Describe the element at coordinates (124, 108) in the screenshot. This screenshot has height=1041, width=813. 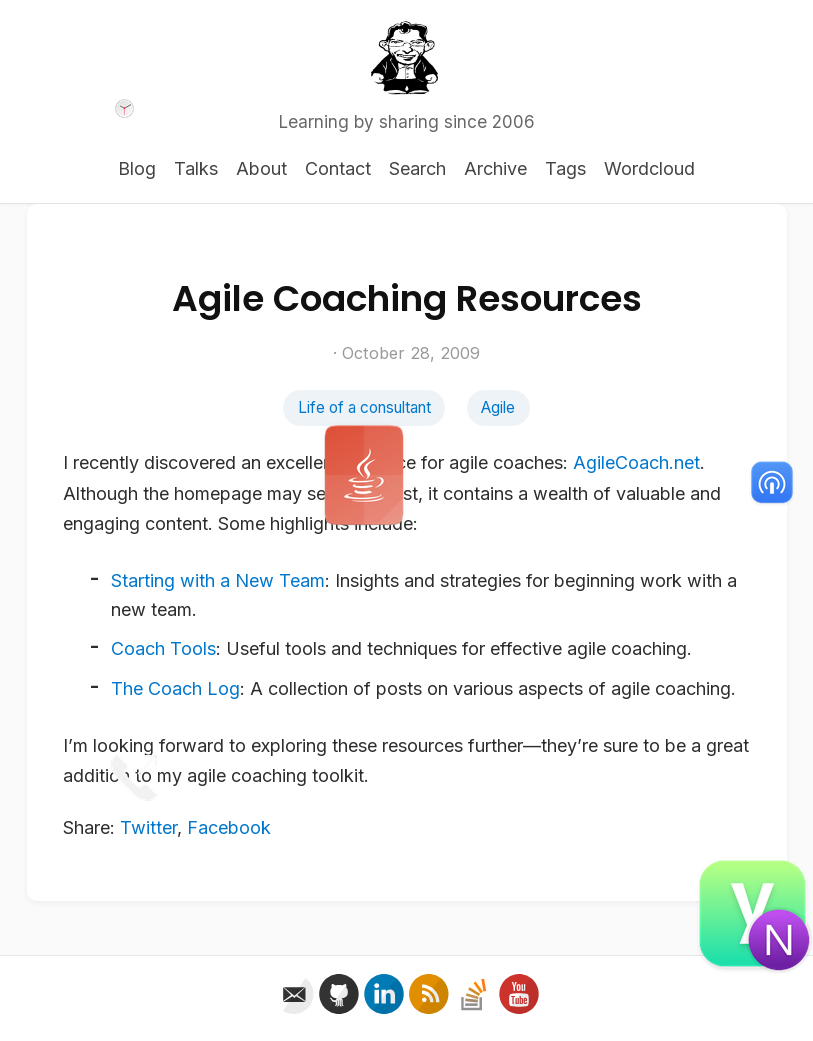
I see `open date and time settings` at that location.